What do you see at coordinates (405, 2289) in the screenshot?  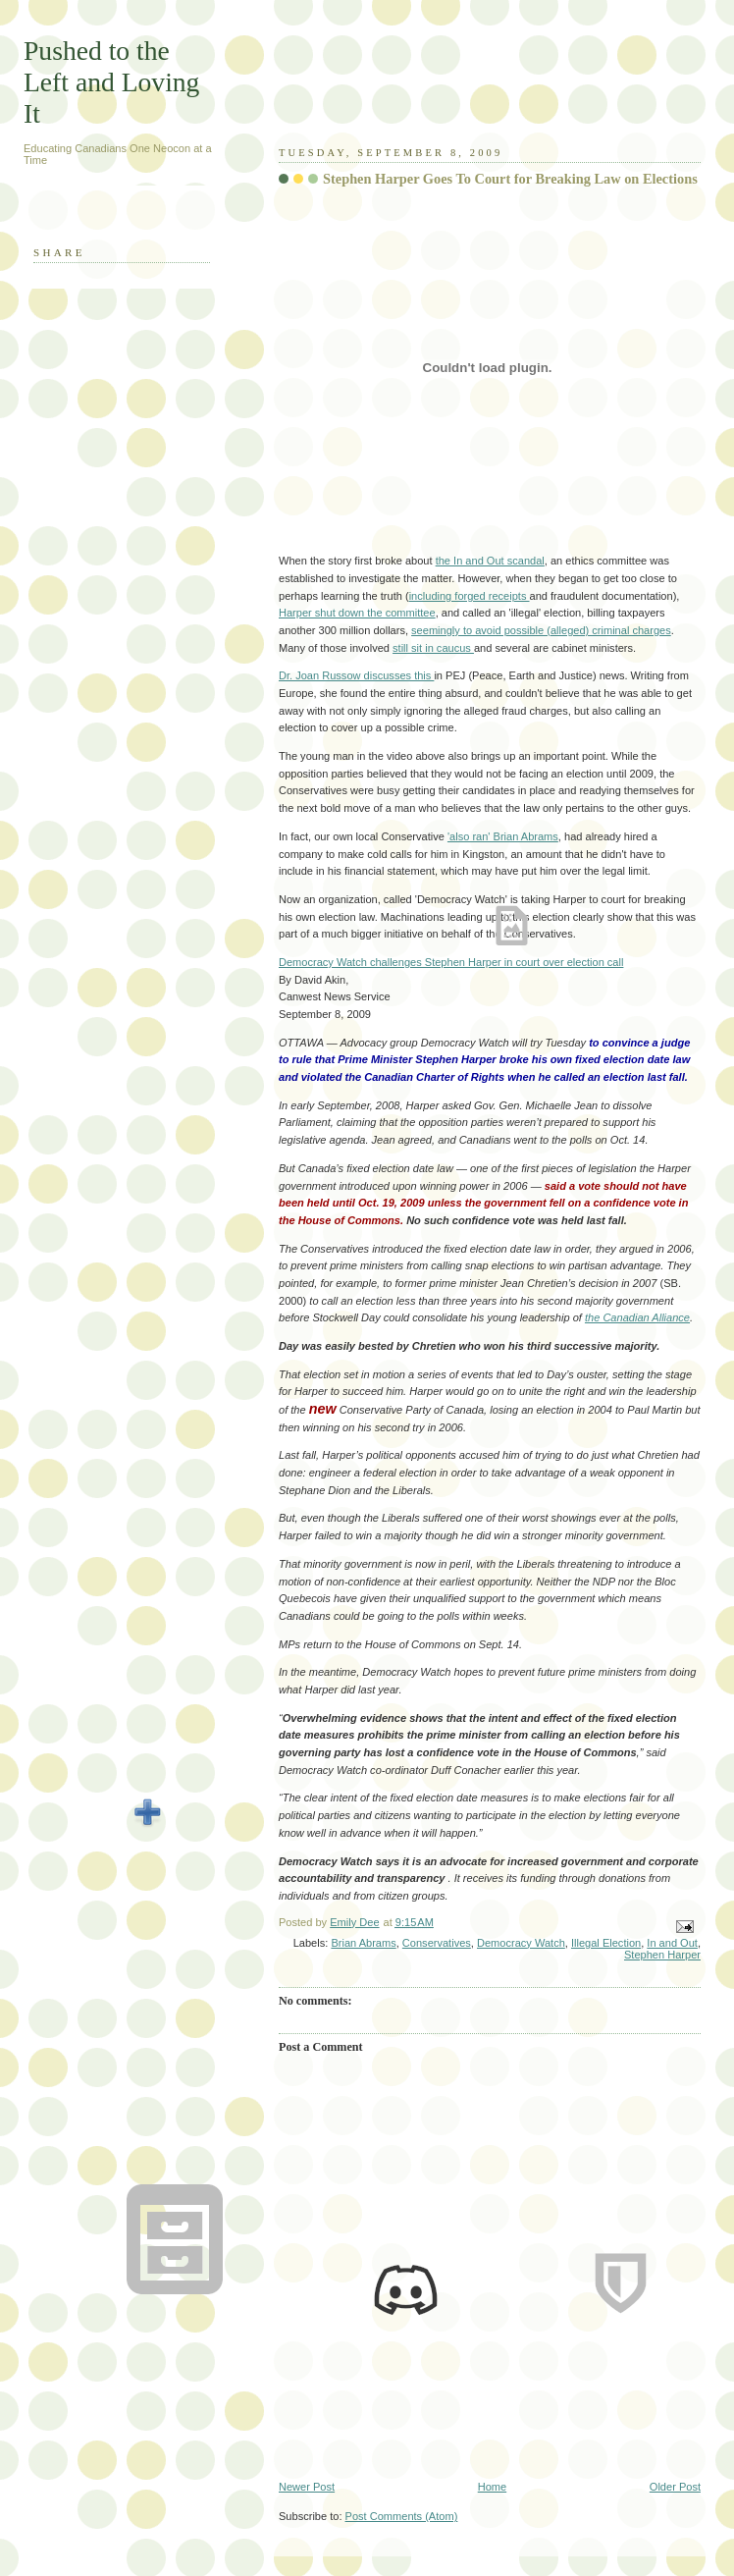 I see `open Discord app` at bounding box center [405, 2289].